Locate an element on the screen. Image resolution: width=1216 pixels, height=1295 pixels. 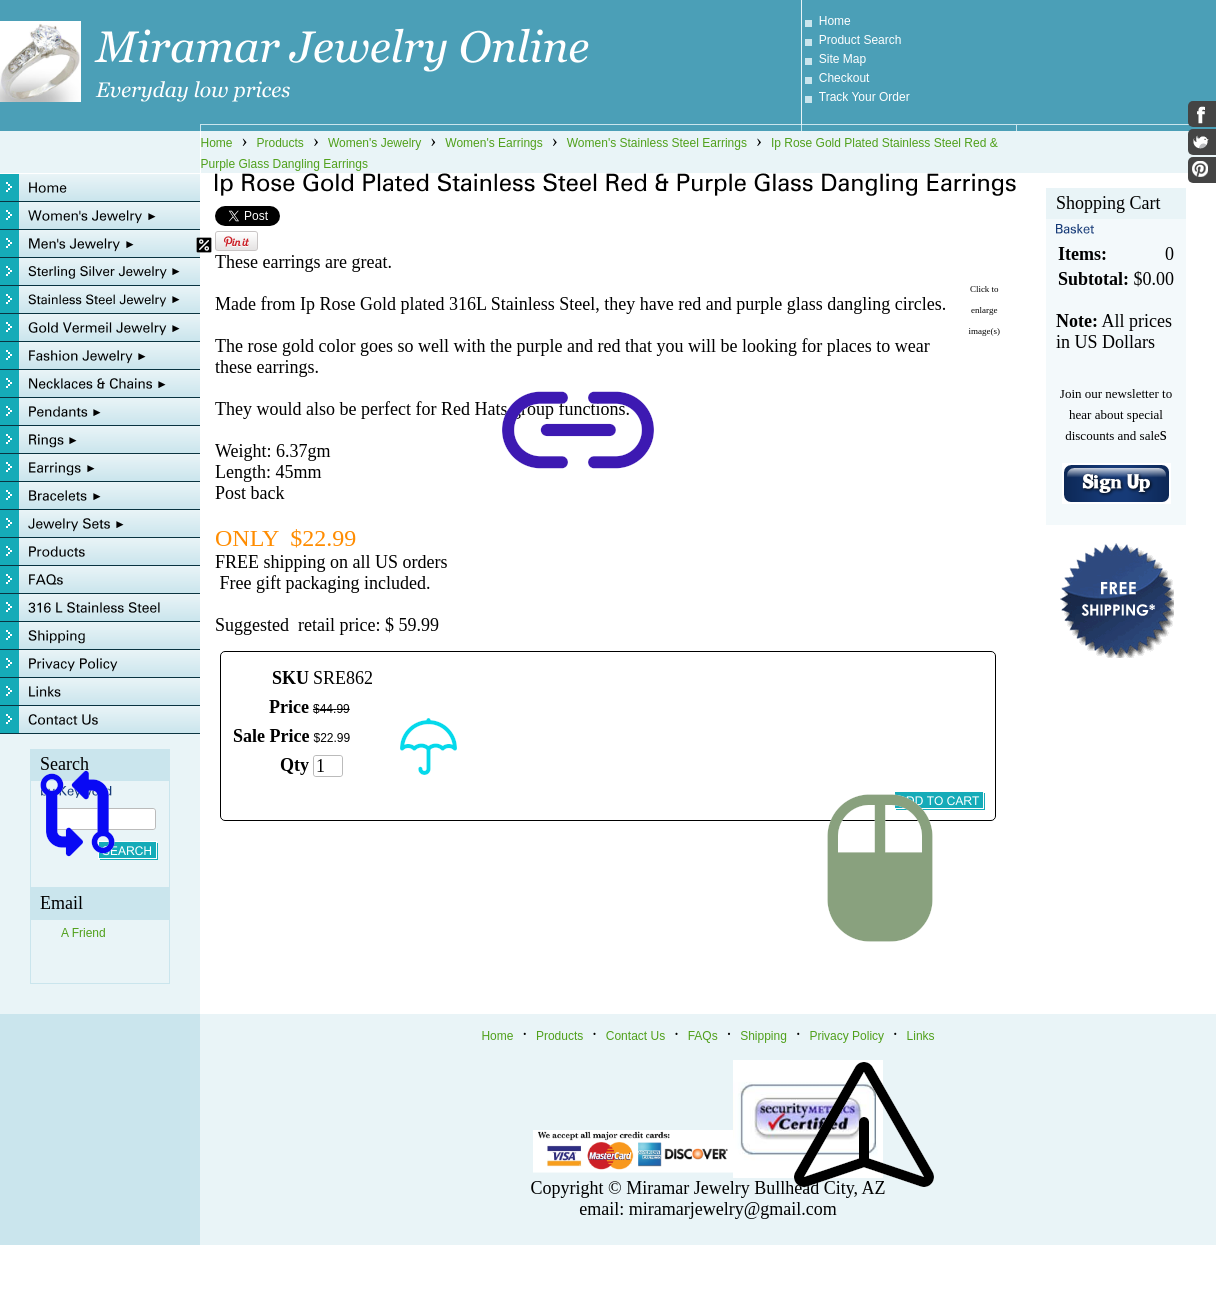
compare branches or commits in version control is located at coordinates (77, 813).